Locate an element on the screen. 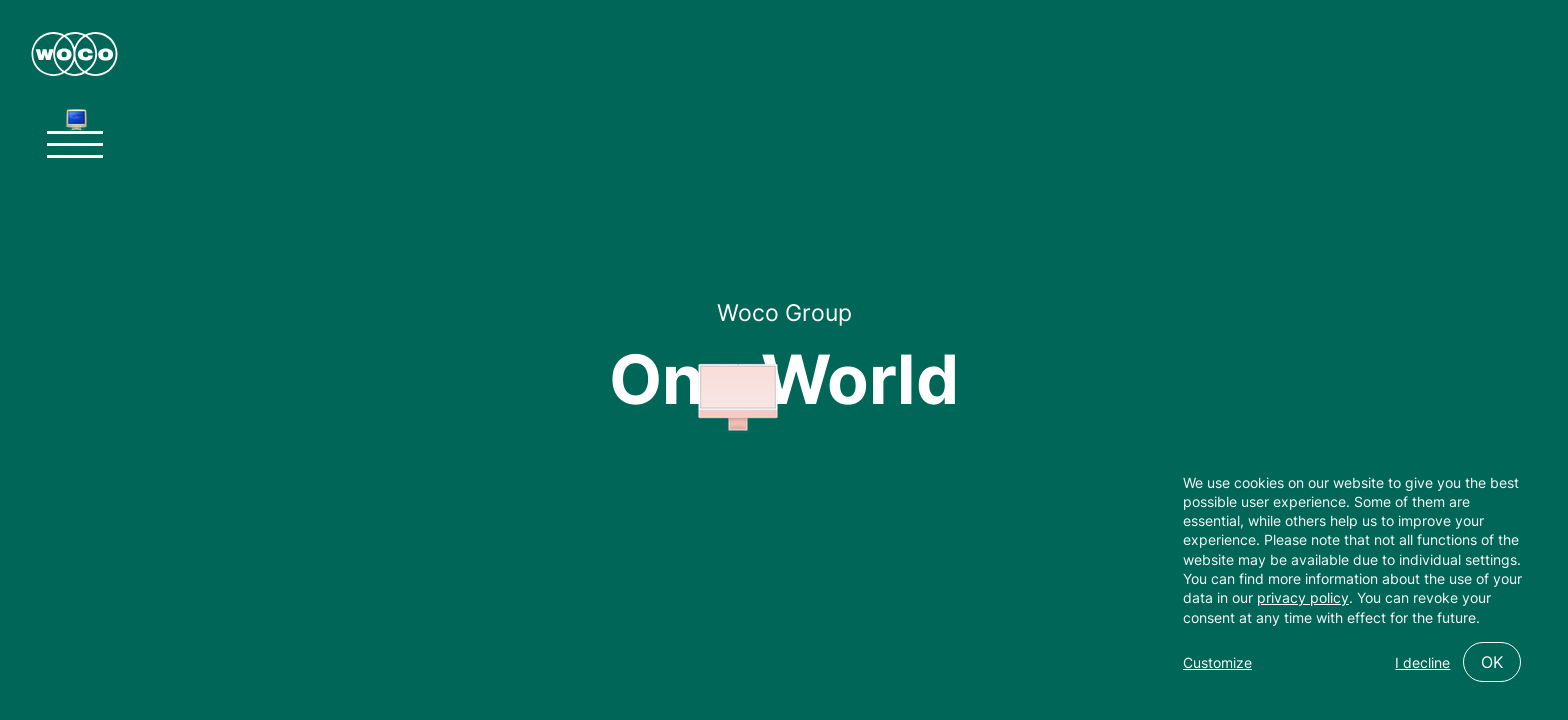  connect to a windows PC or external computer is located at coordinates (76, 119).